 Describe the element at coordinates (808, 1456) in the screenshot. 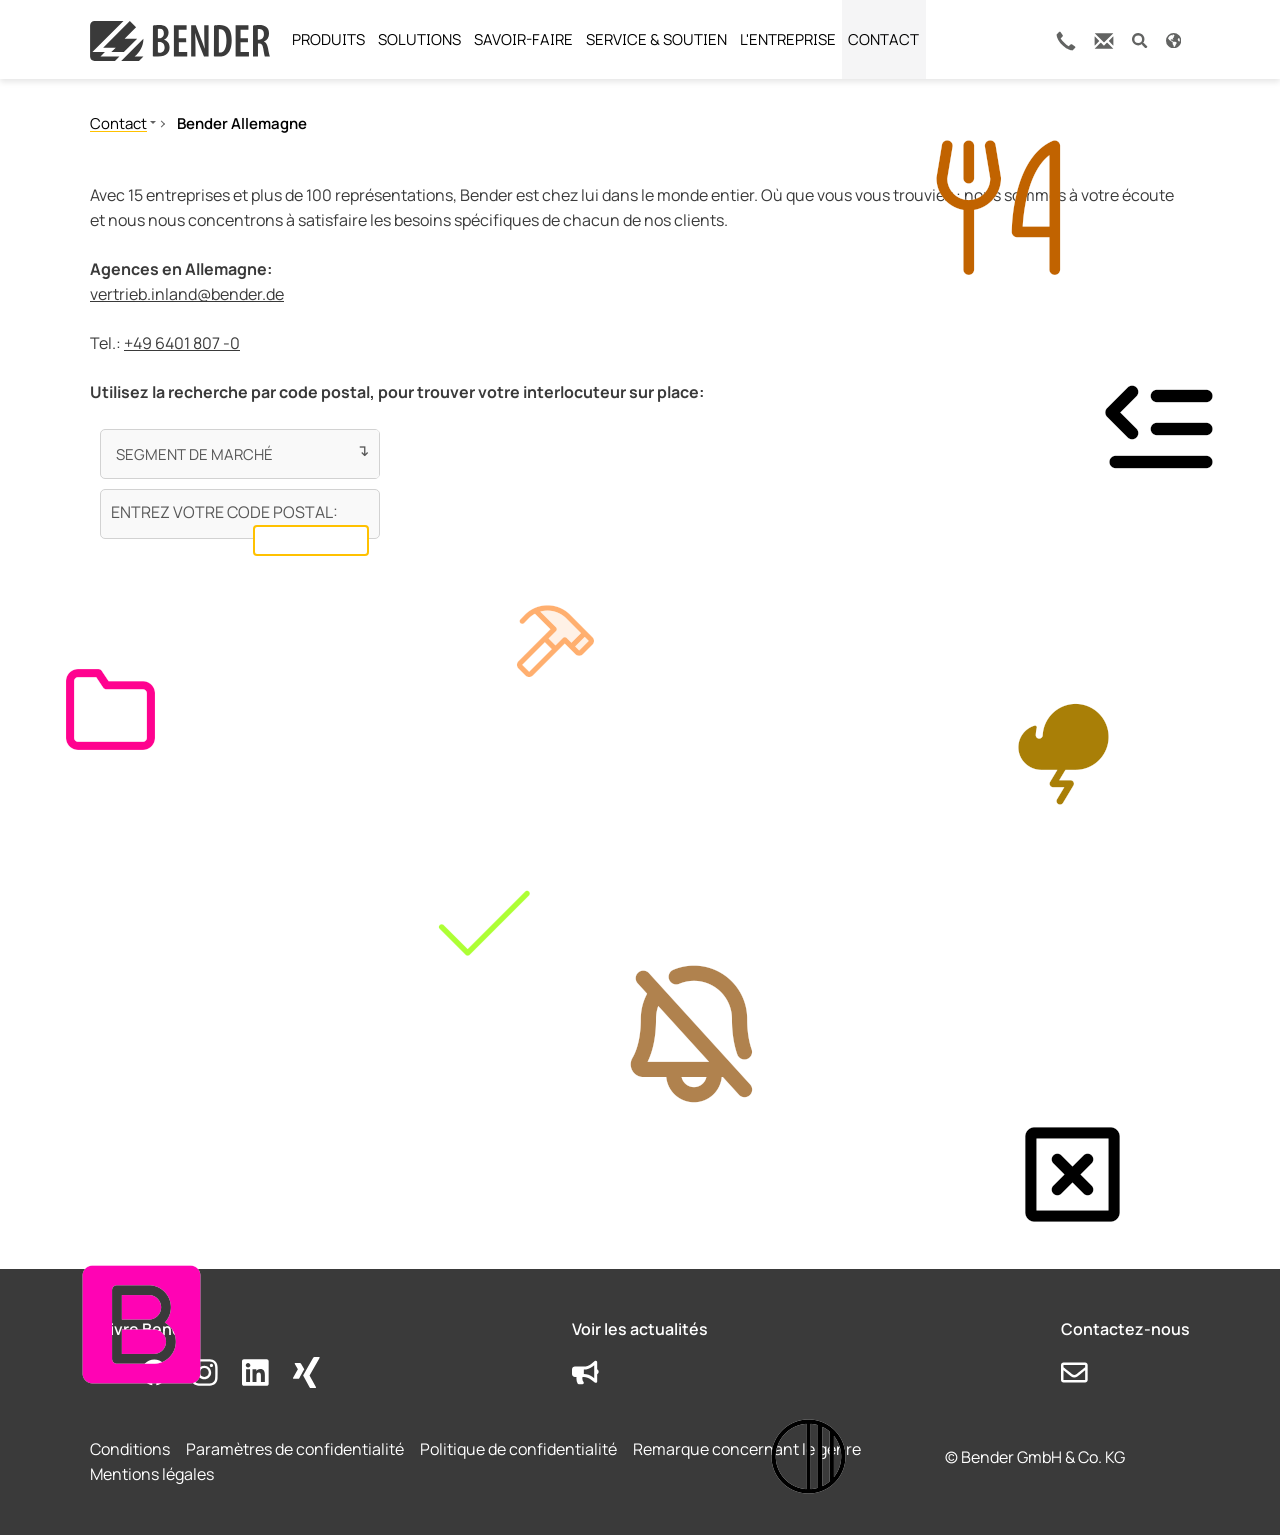

I see `adjust display contrast settings` at that location.